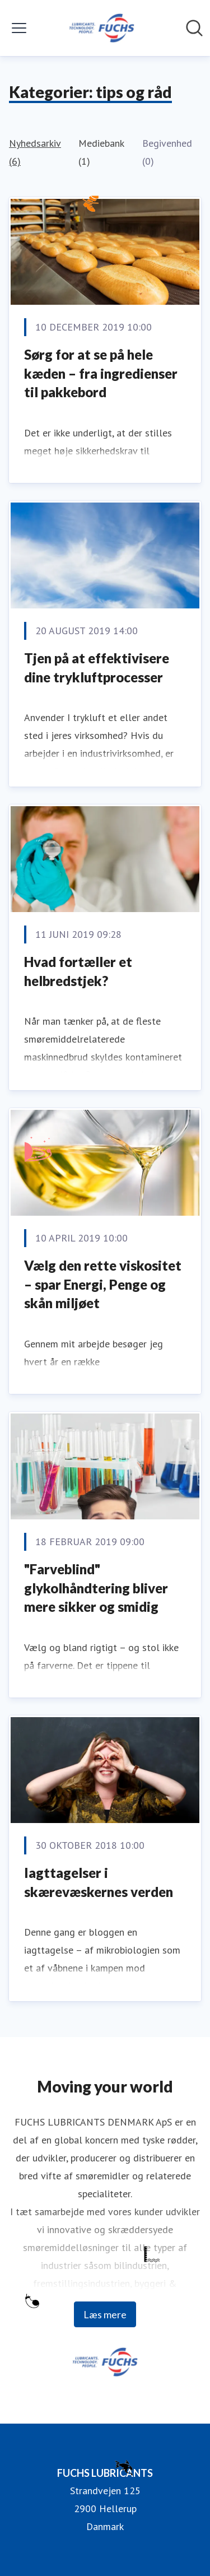 The image size is (210, 2576). What do you see at coordinates (90, 203) in the screenshot?
I see `indicates a trap or hazard in gameplay` at bounding box center [90, 203].